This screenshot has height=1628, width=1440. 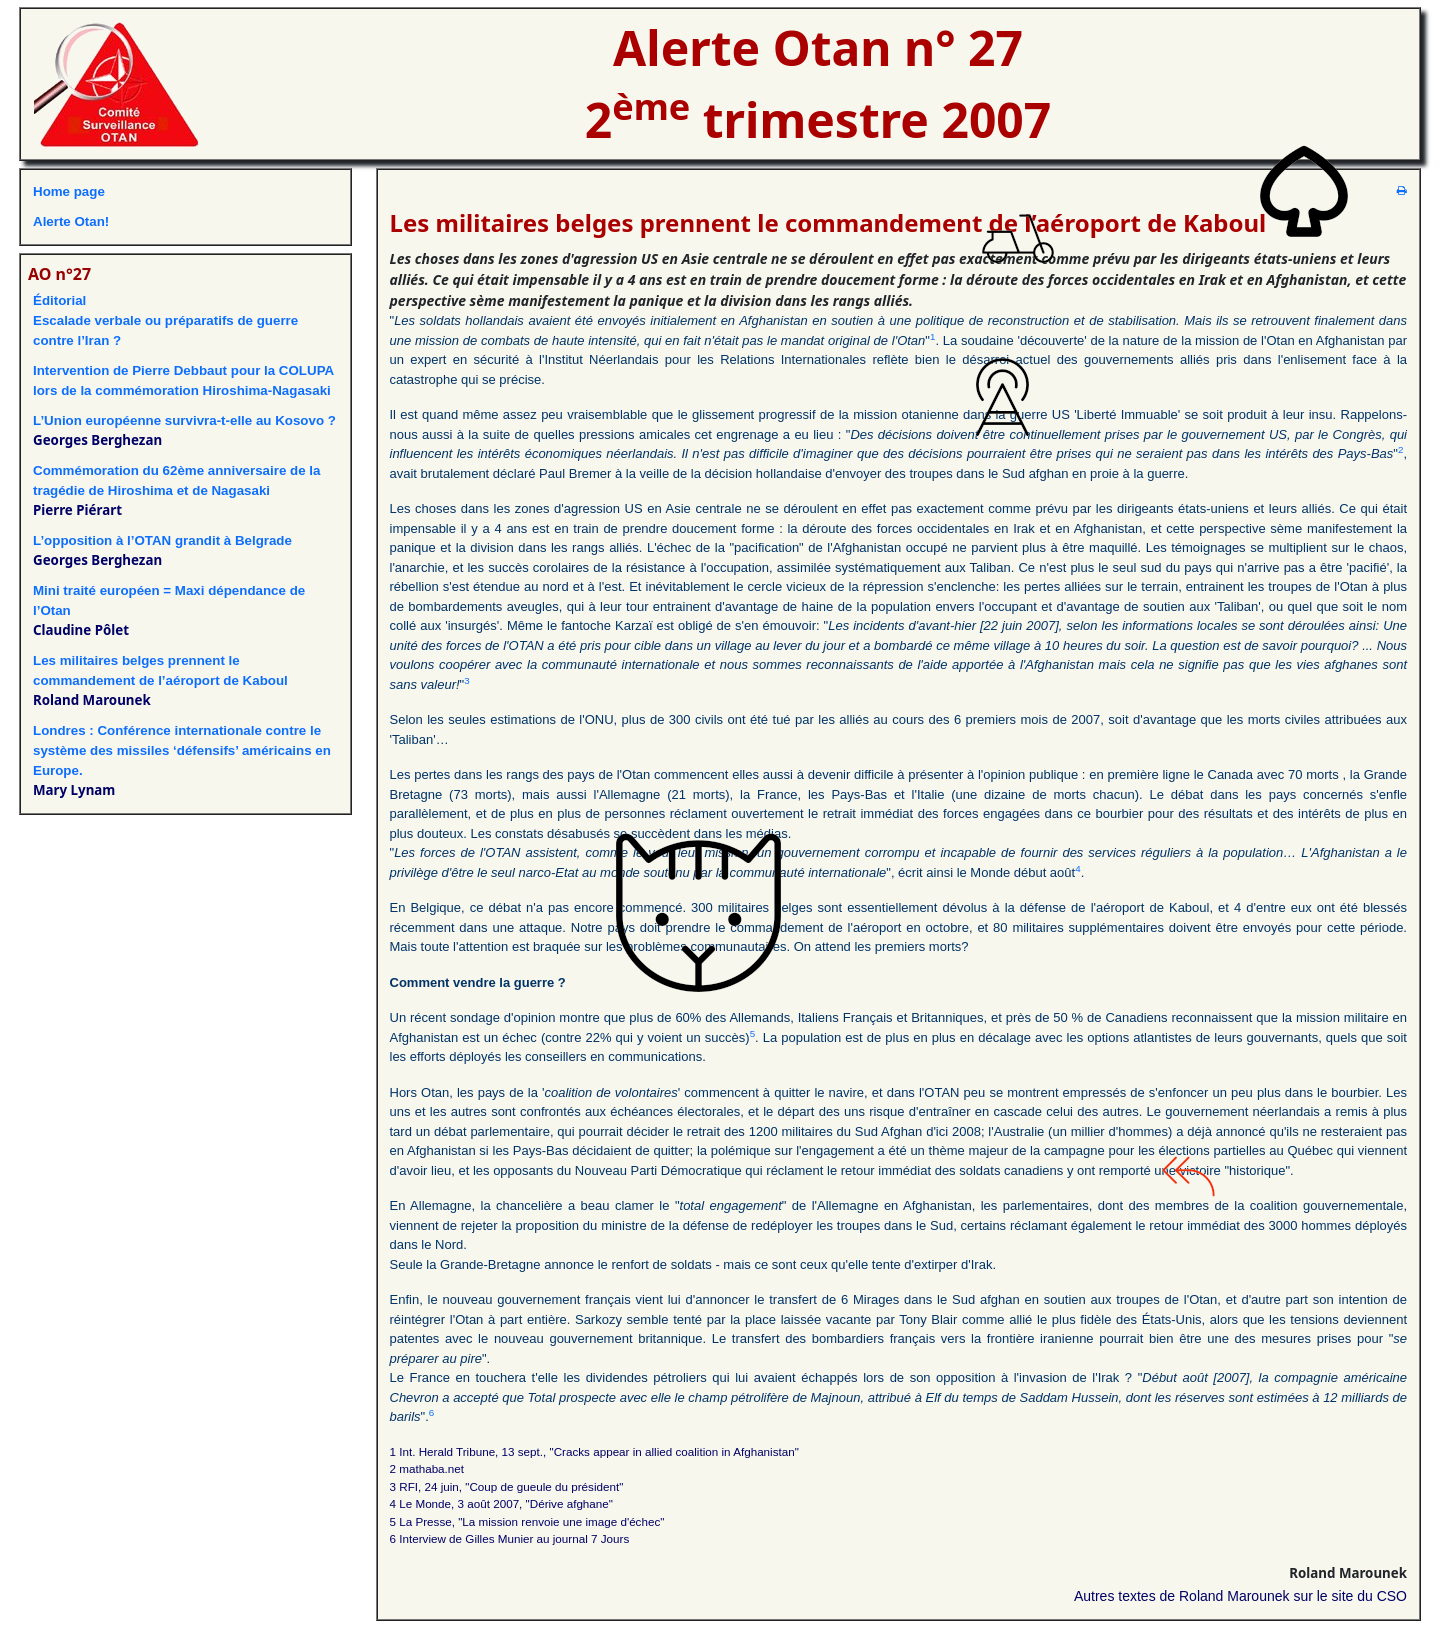 What do you see at coordinates (1304, 193) in the screenshot?
I see `spade suit symbol for card games` at bounding box center [1304, 193].